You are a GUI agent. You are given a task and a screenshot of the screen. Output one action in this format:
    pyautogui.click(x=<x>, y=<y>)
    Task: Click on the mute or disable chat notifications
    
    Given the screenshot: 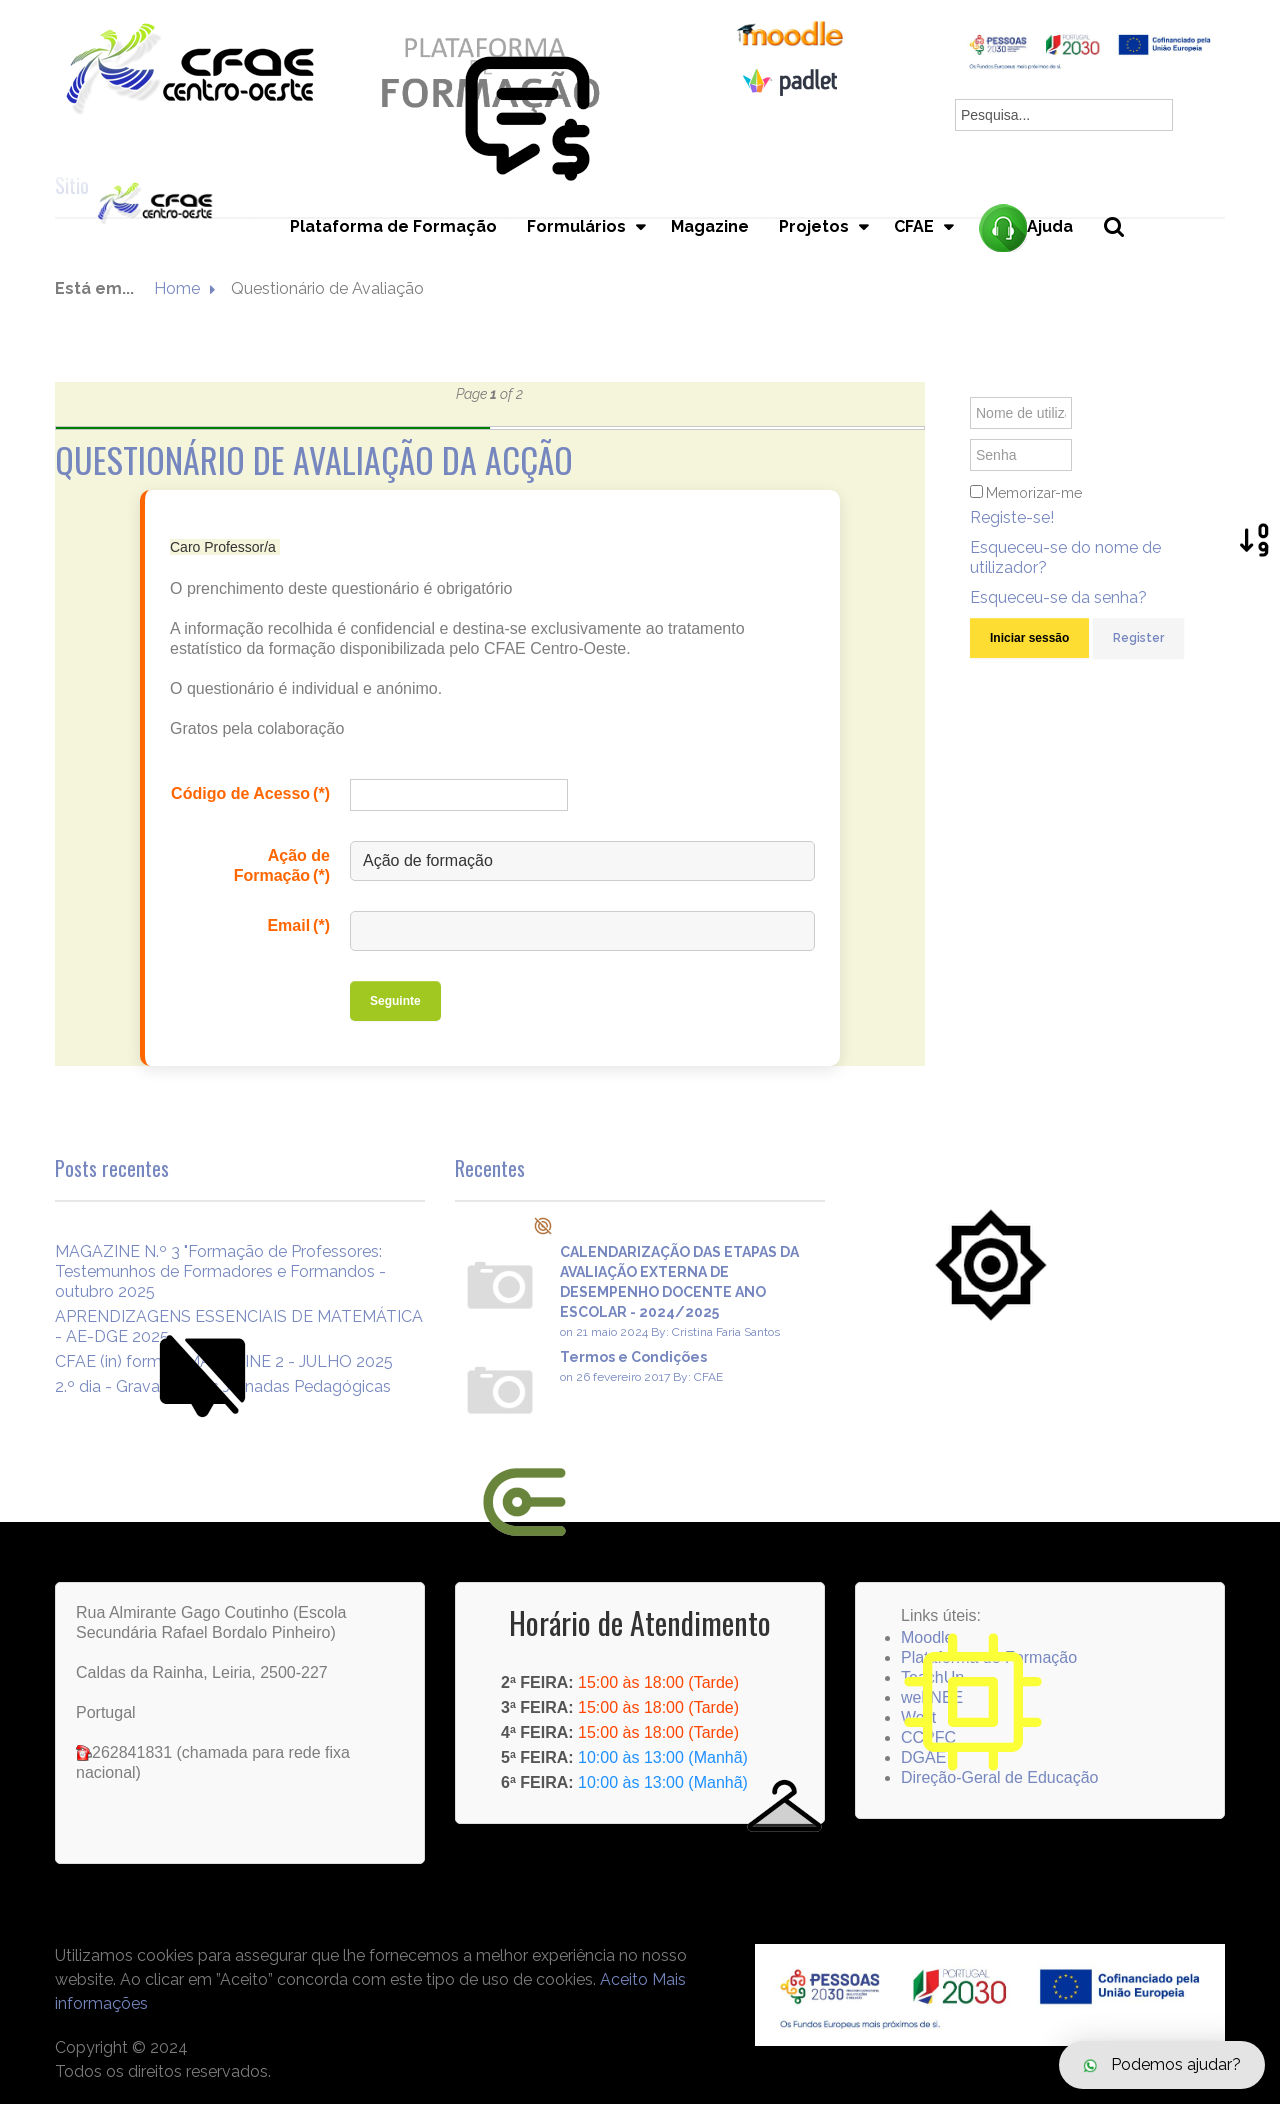 What is the action you would take?
    pyautogui.click(x=202, y=1374)
    